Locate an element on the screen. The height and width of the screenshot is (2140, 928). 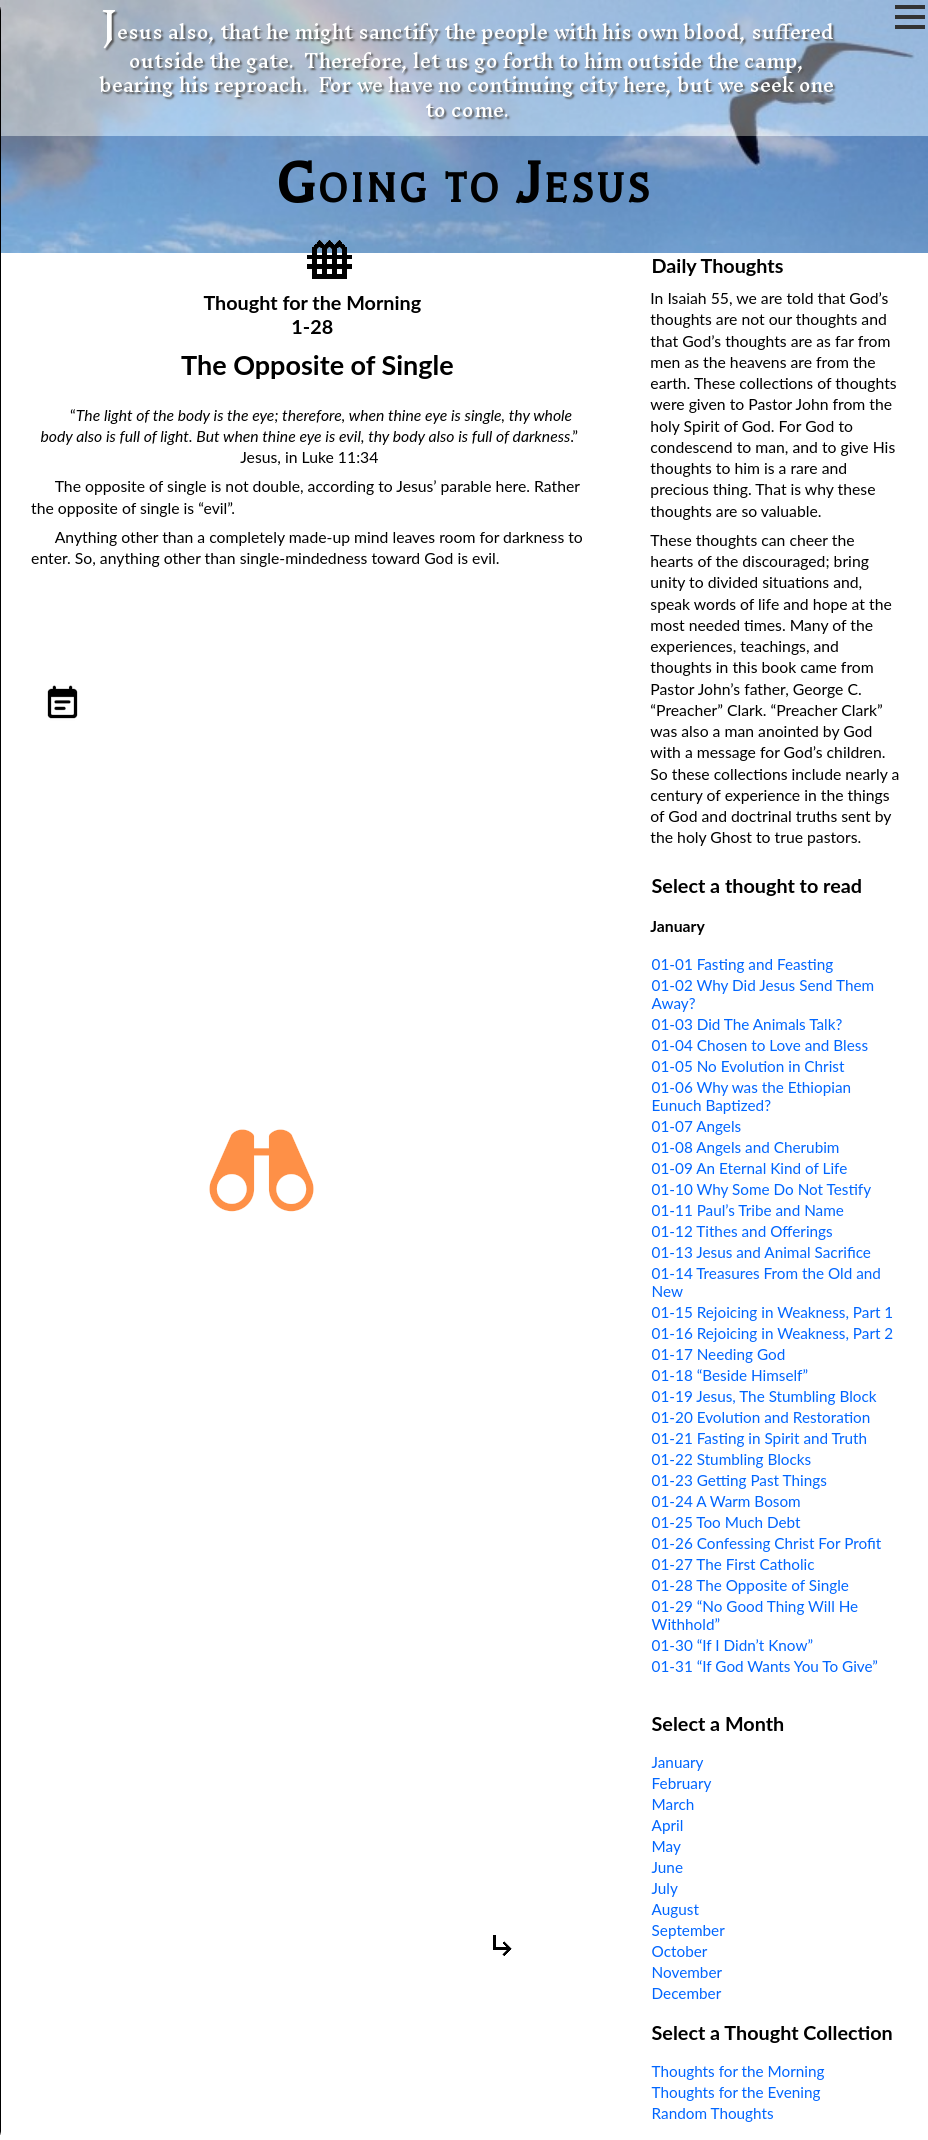
view event details or notes is located at coordinates (62, 703).